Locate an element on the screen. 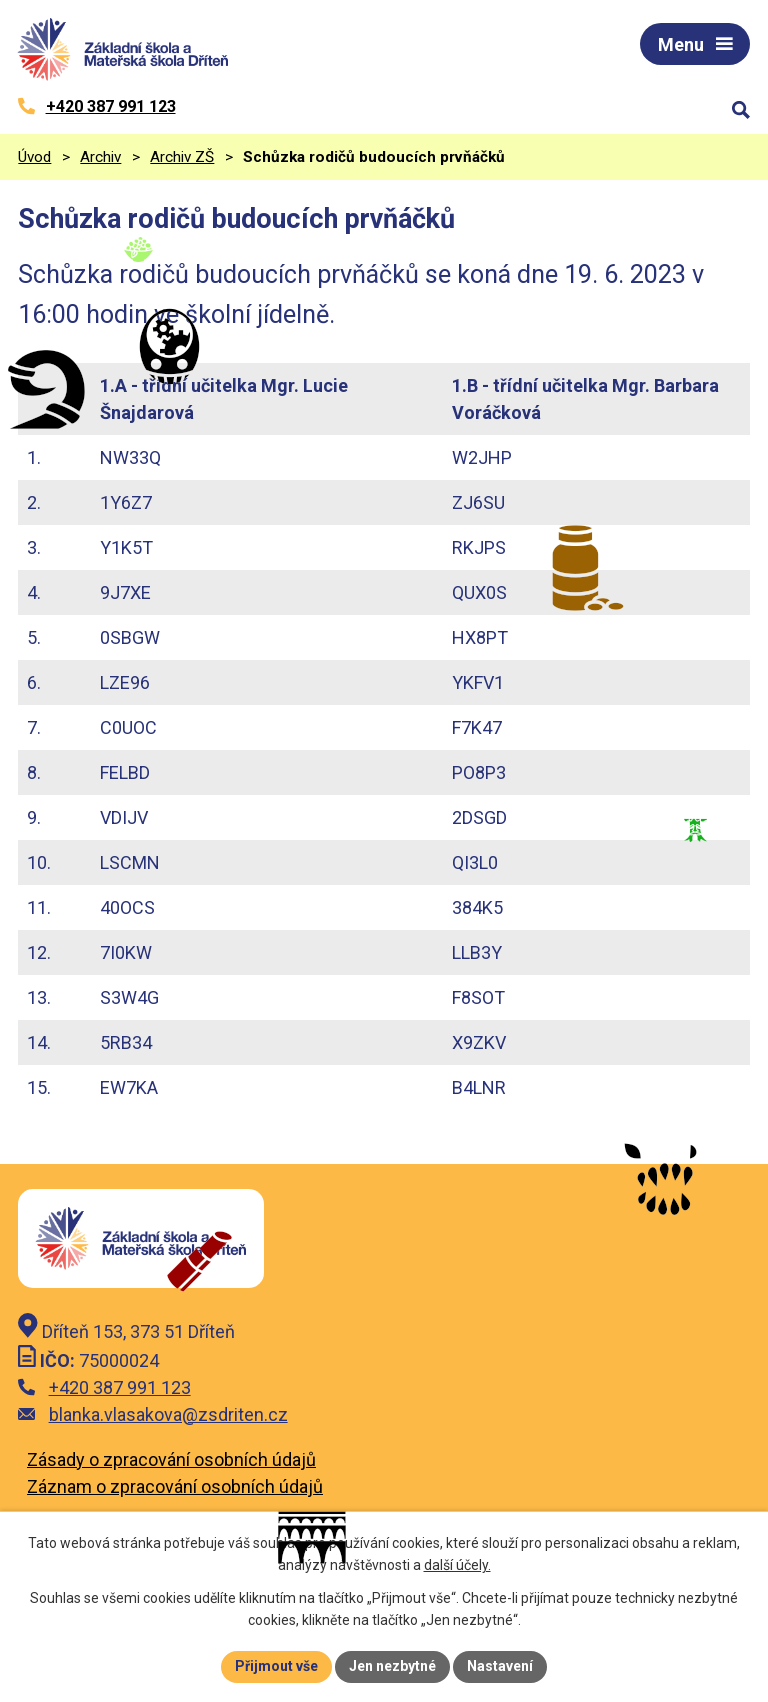  access AI or machine learning features is located at coordinates (169, 346).